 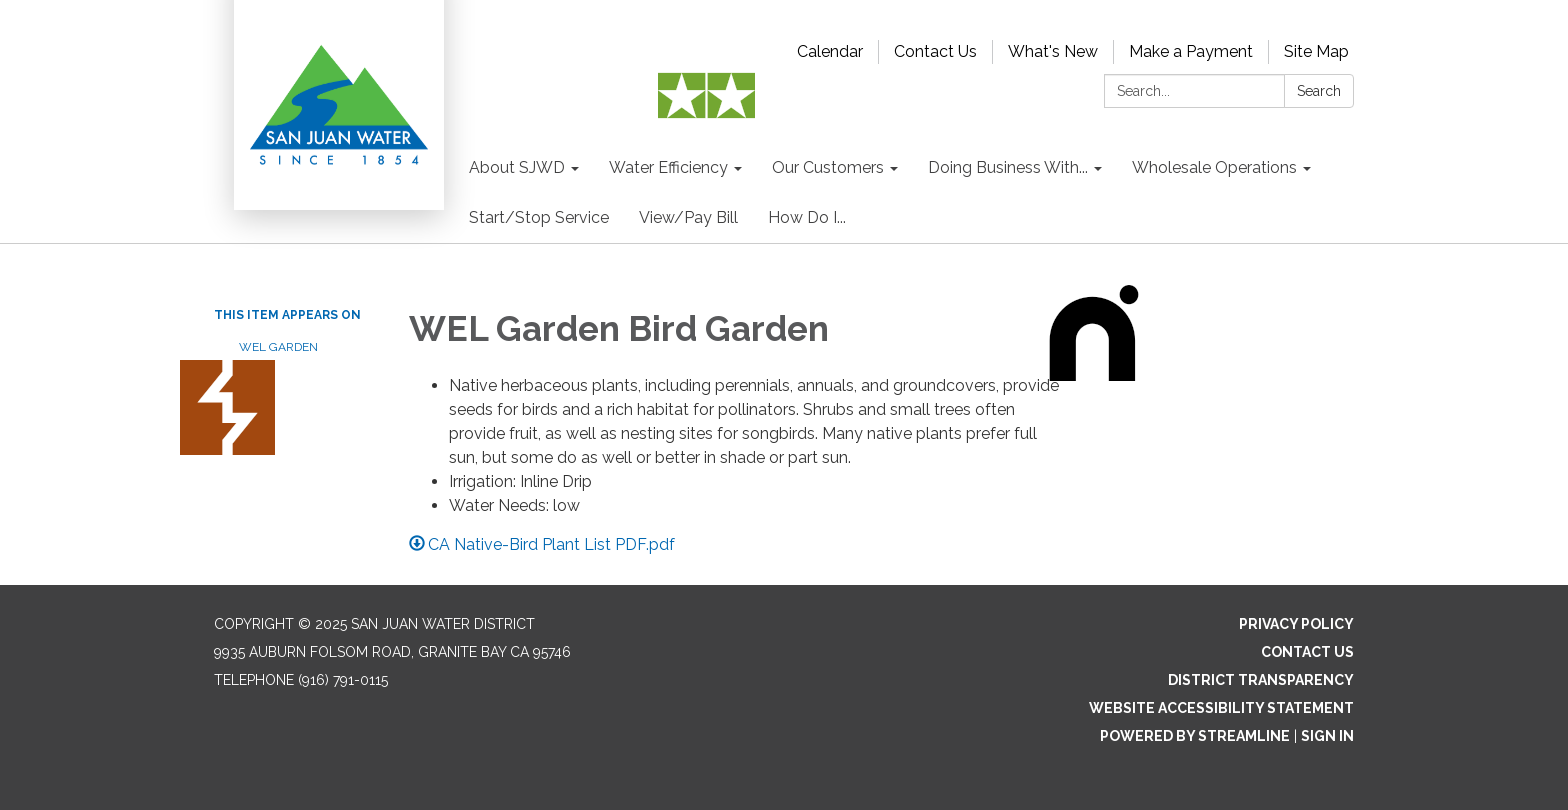 What do you see at coordinates (227, 407) in the screenshot?
I see `visit portswigger website or resources` at bounding box center [227, 407].